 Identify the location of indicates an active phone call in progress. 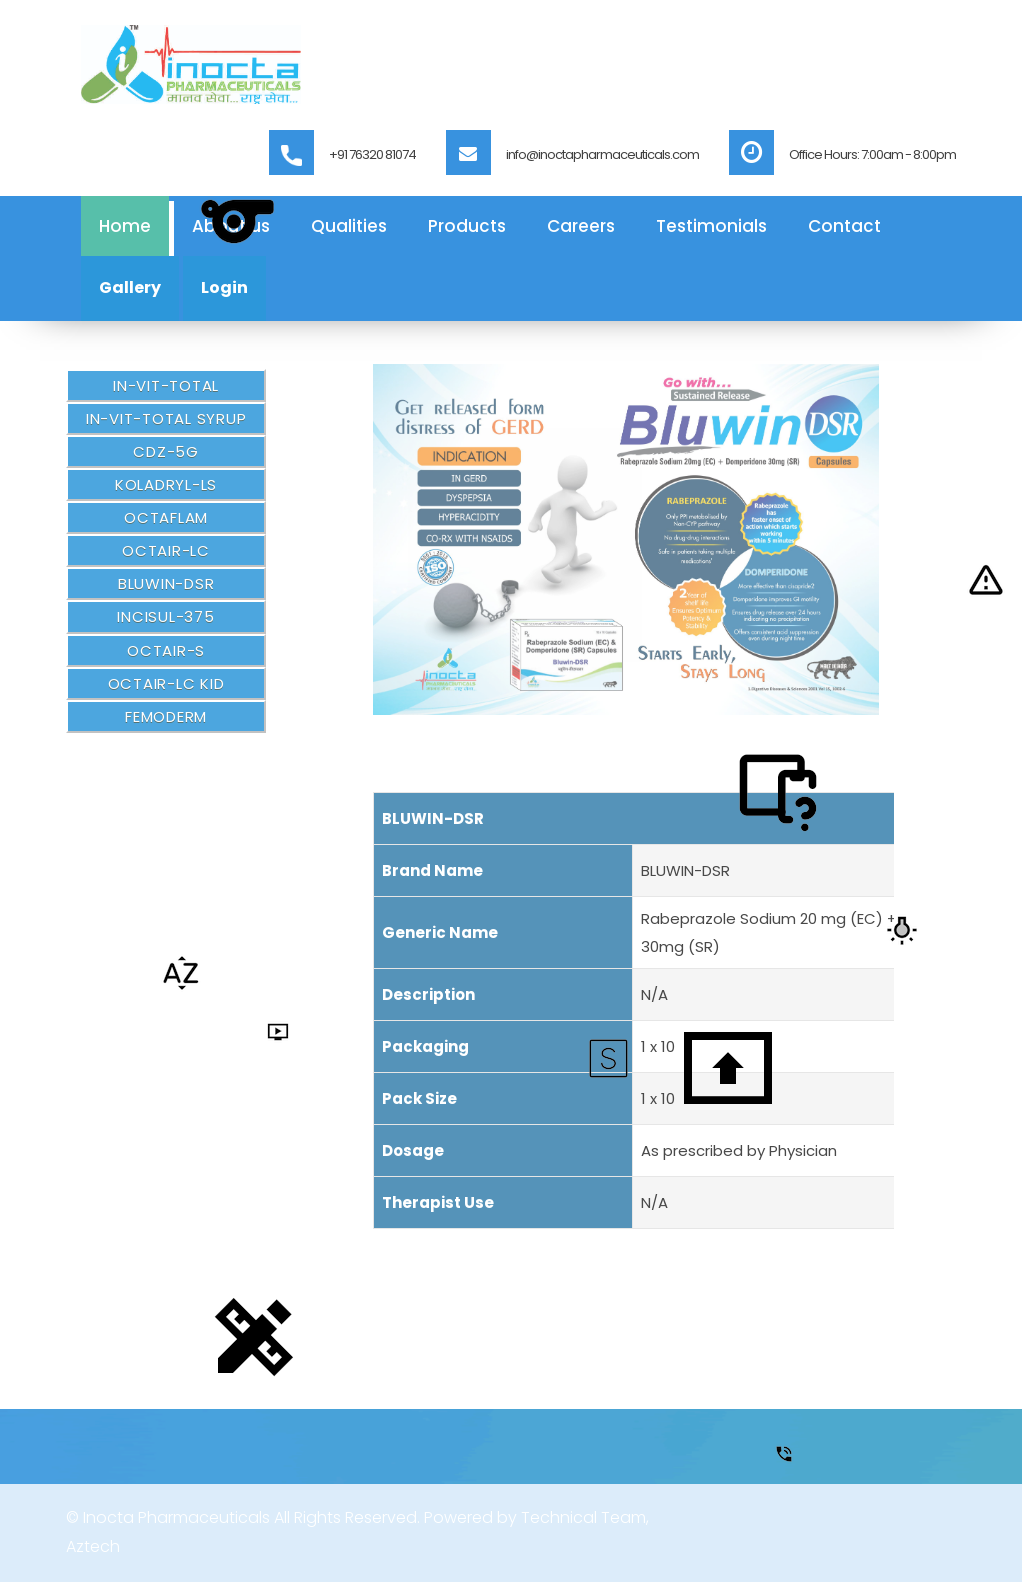
(784, 1454).